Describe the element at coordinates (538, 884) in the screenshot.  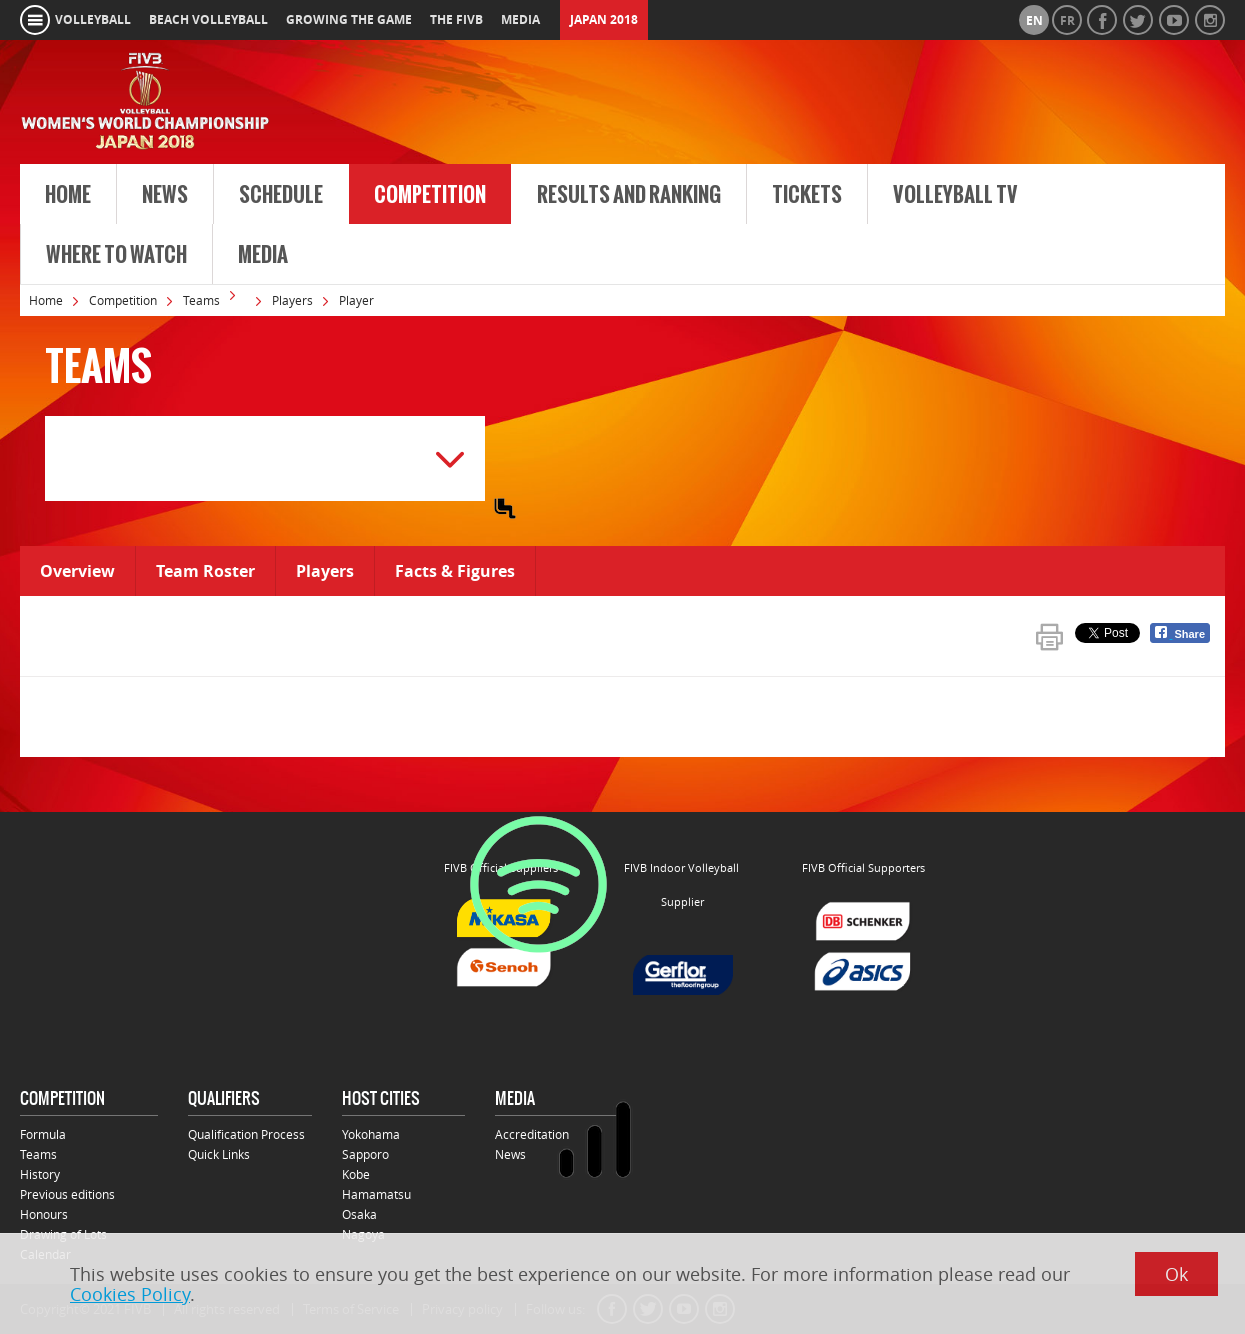
I see `open Spotify` at that location.